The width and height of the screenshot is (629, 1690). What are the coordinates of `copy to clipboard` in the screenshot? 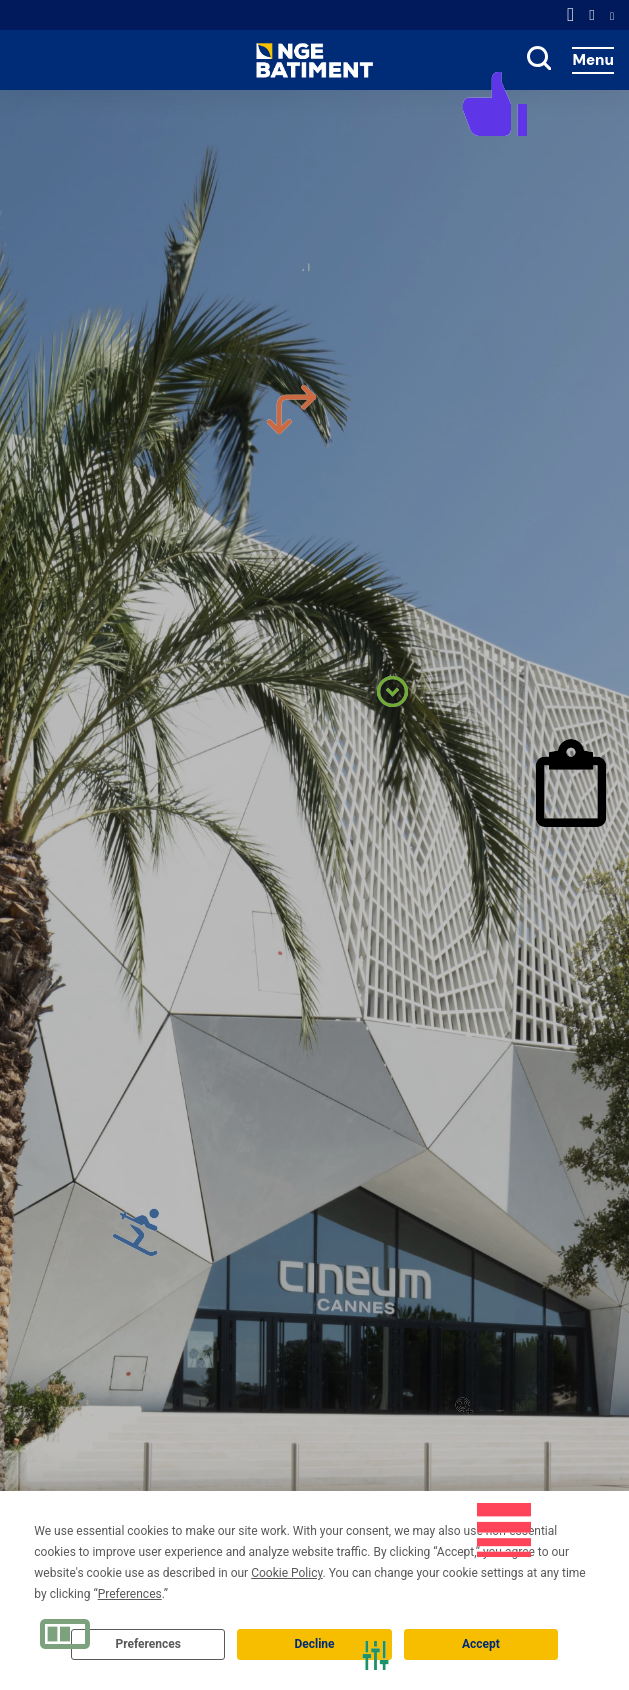 It's located at (571, 783).